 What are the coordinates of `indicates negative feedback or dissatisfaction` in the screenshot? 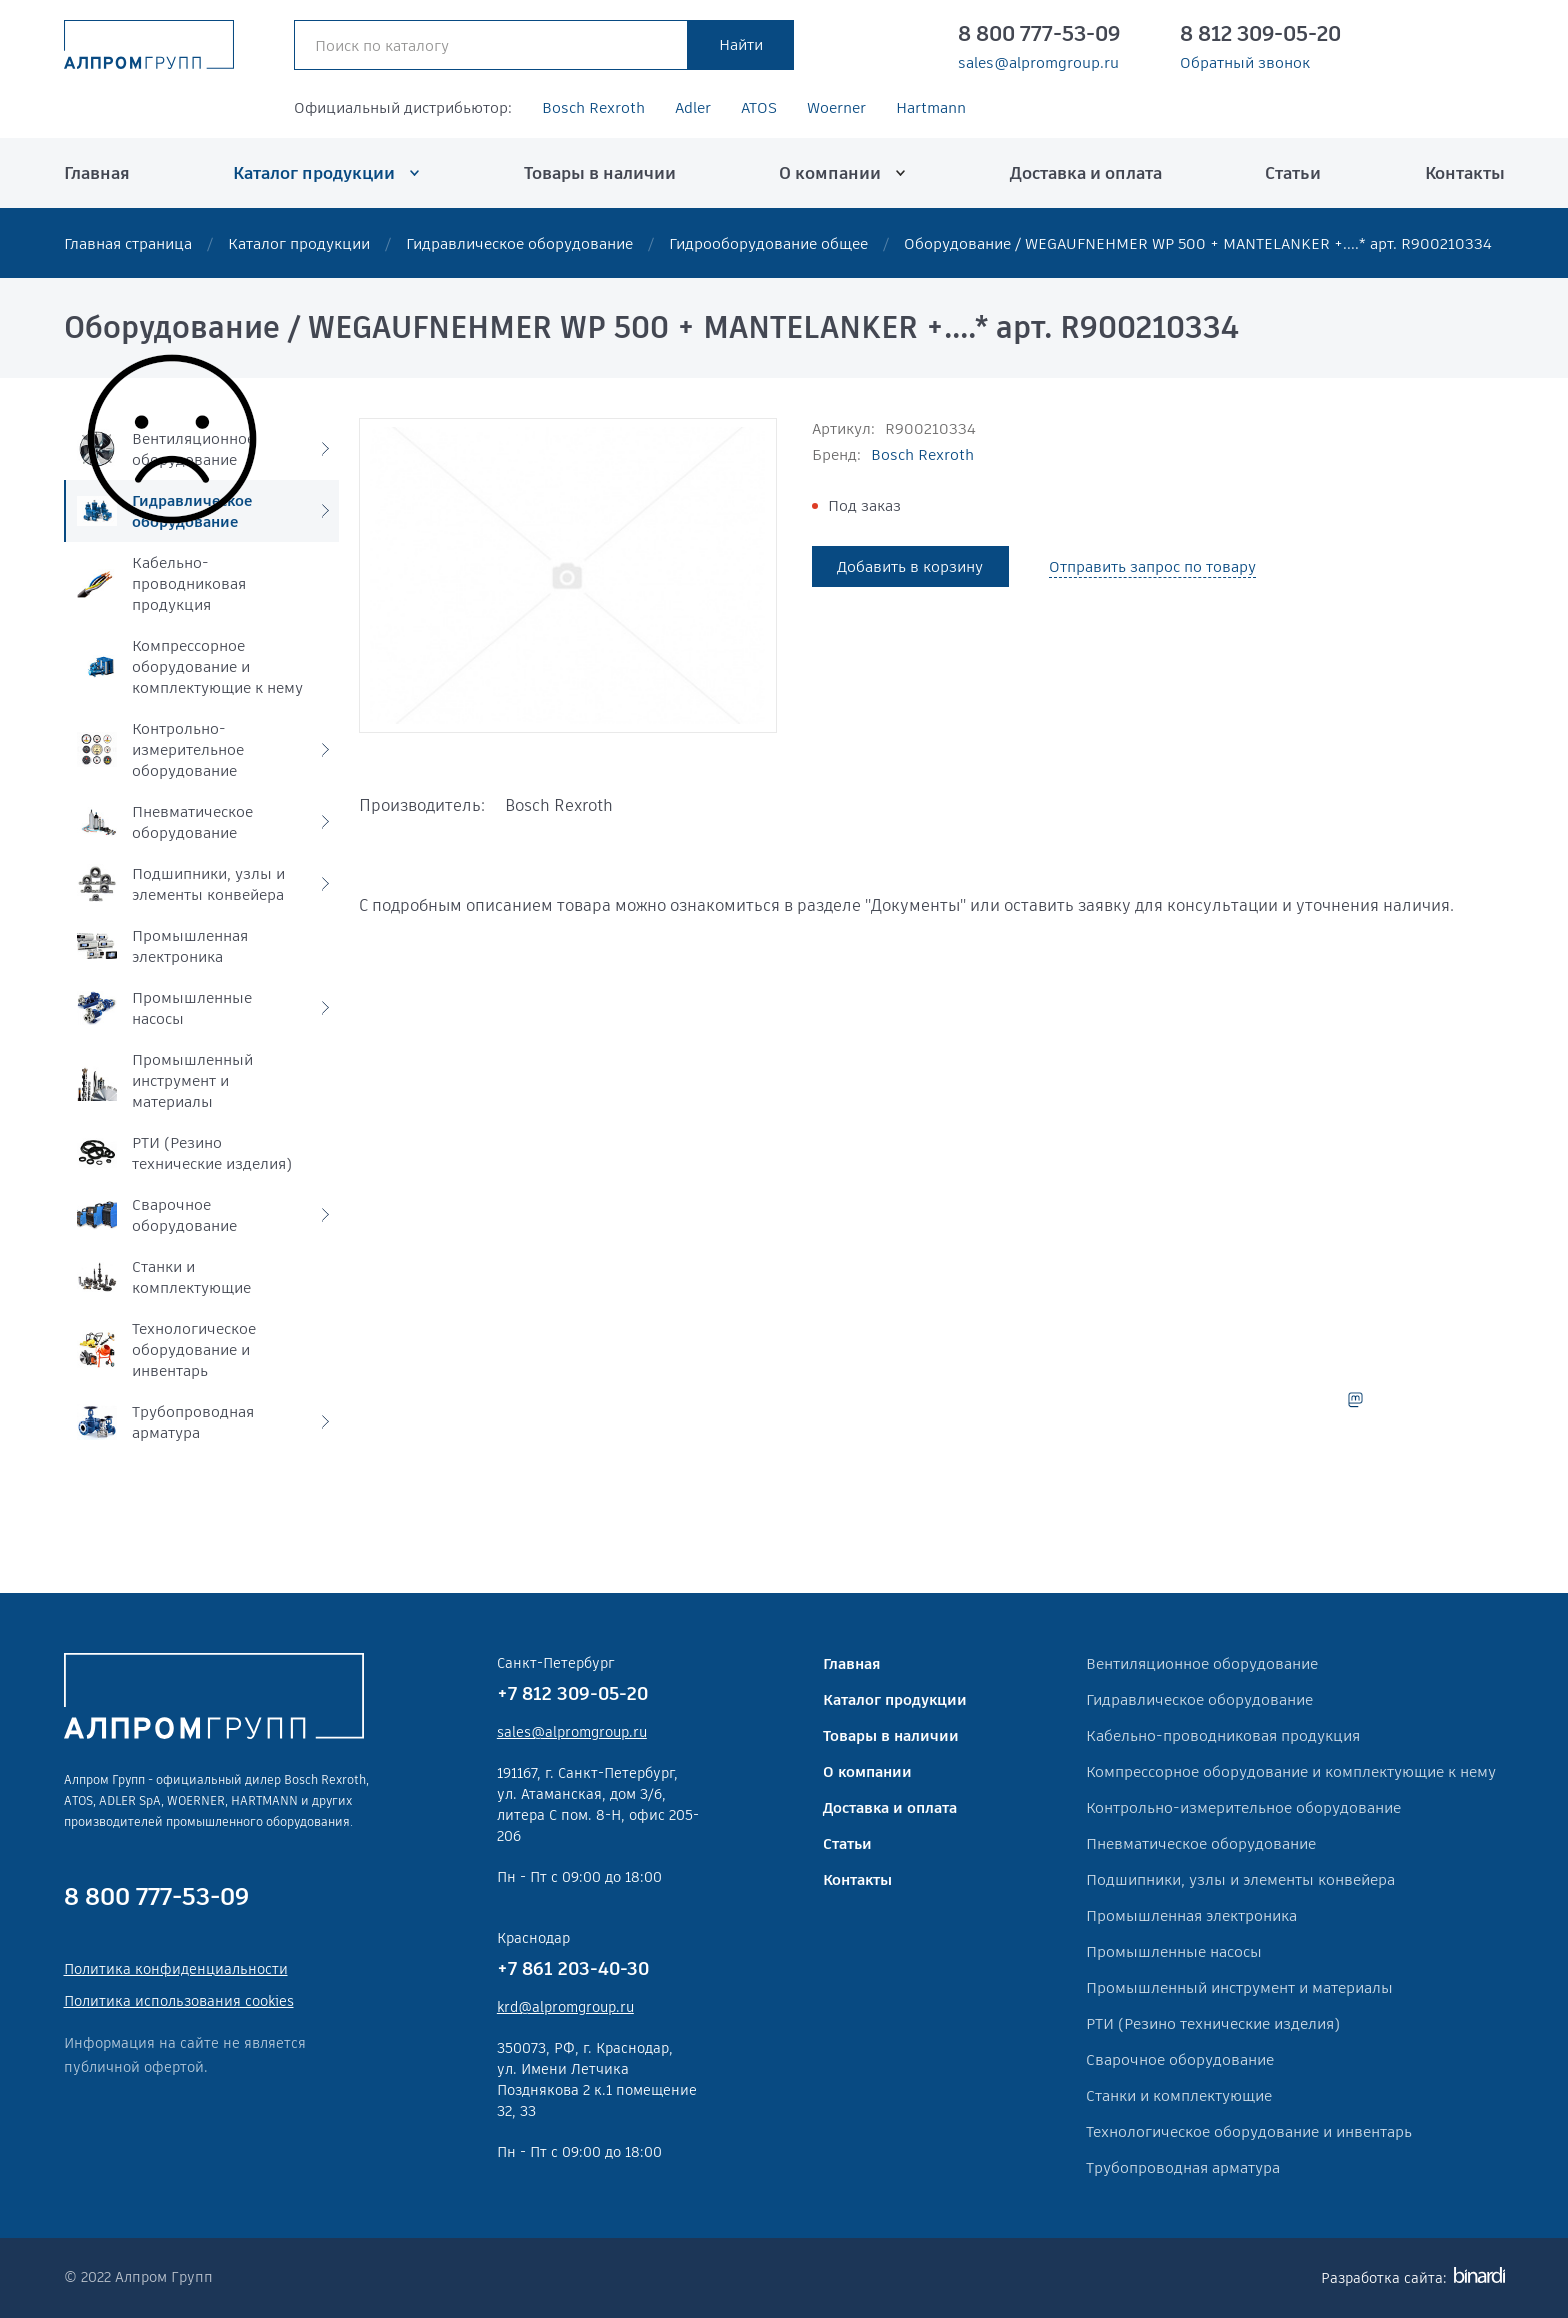 It's located at (172, 439).